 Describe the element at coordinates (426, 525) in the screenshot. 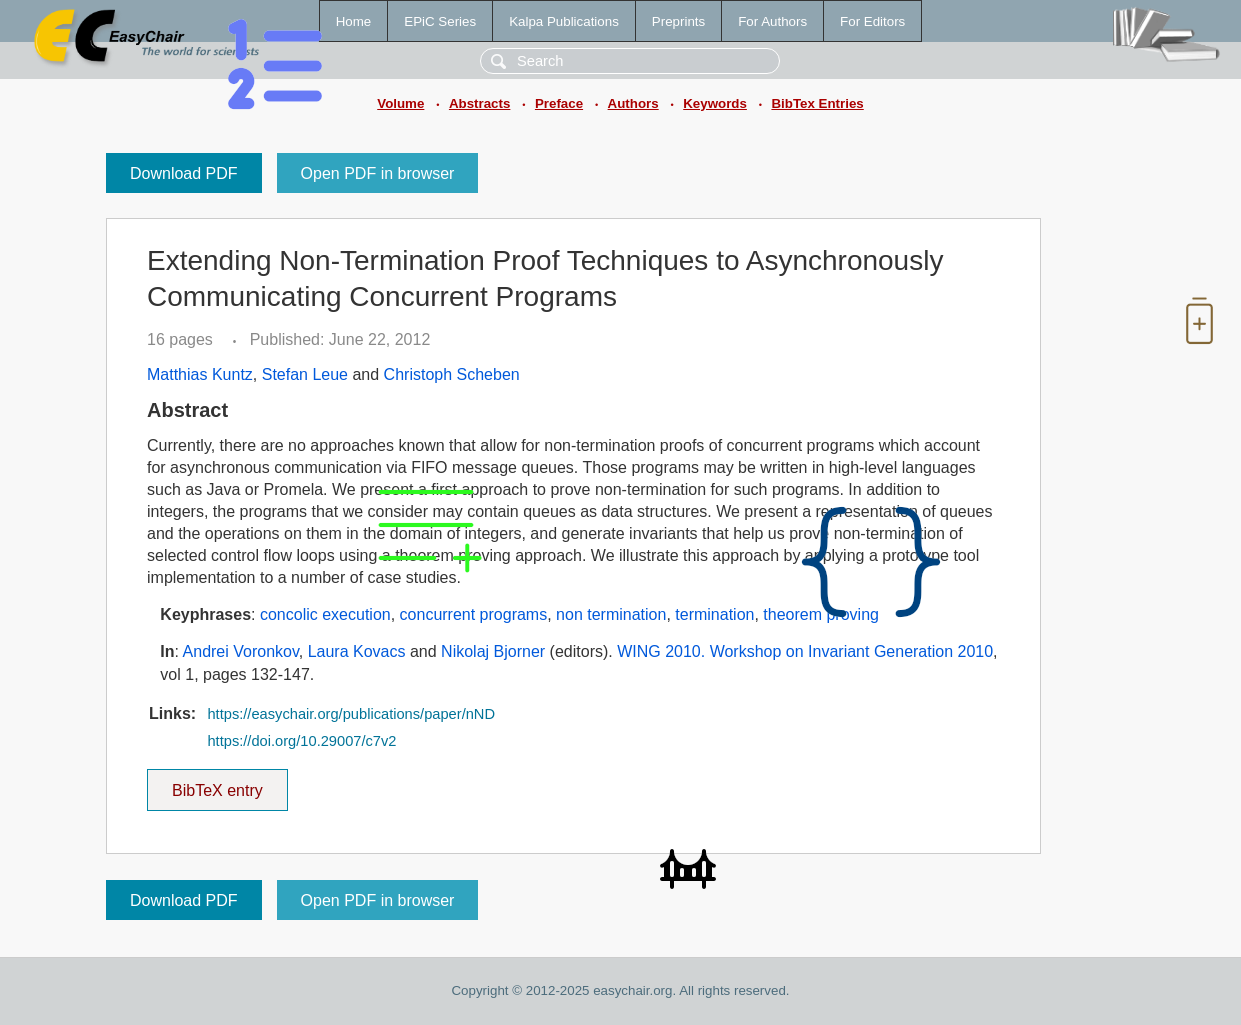

I see `add a new item to the list` at that location.